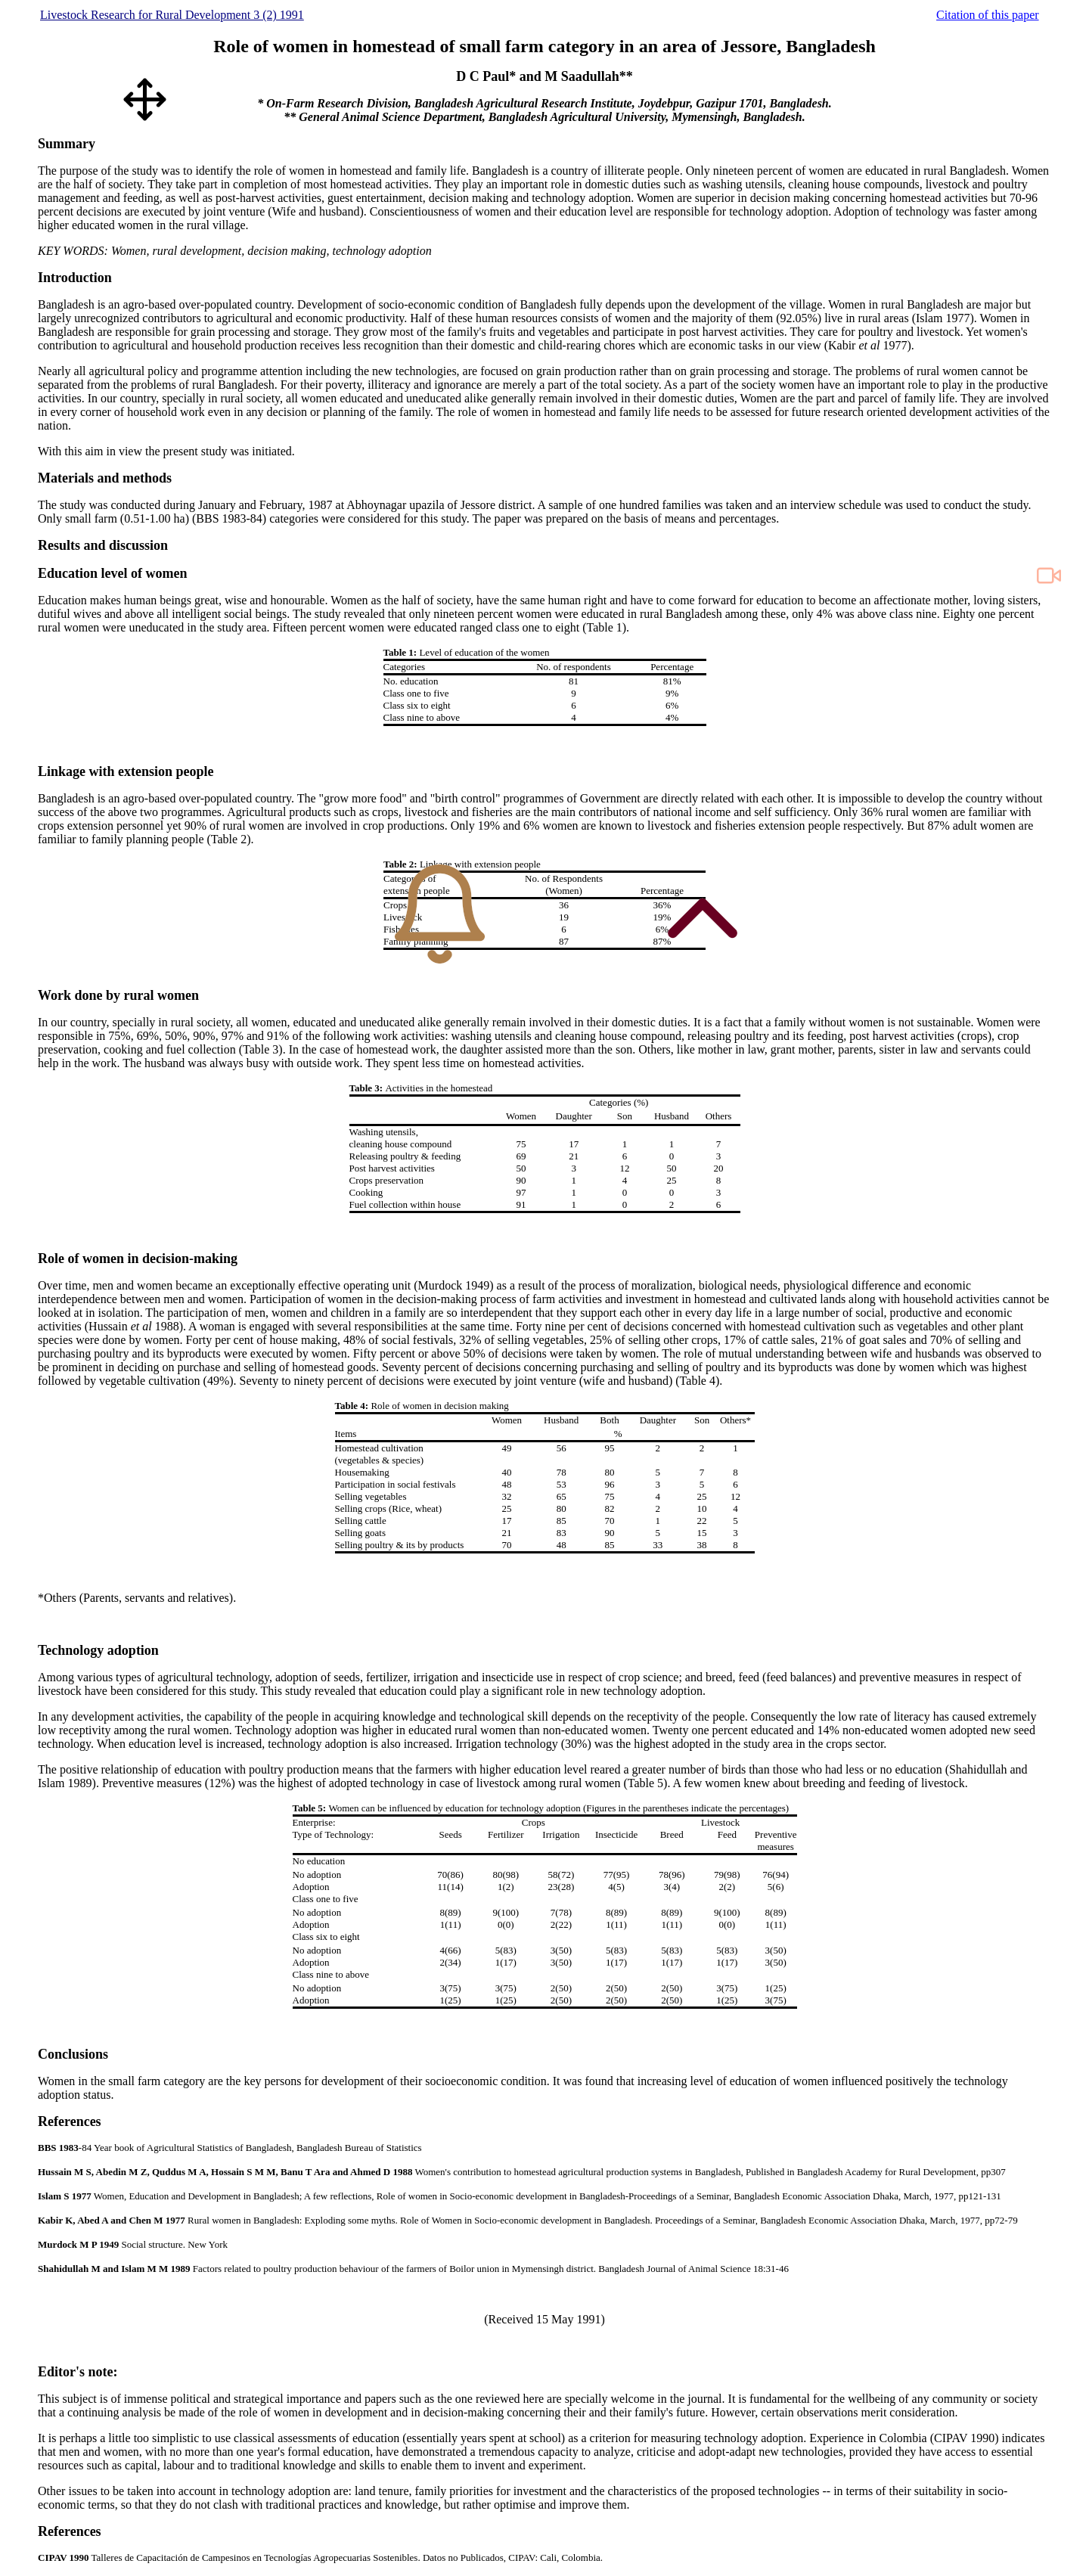 The image size is (1089, 2576). Describe the element at coordinates (144, 99) in the screenshot. I see `move or reposition an element` at that location.